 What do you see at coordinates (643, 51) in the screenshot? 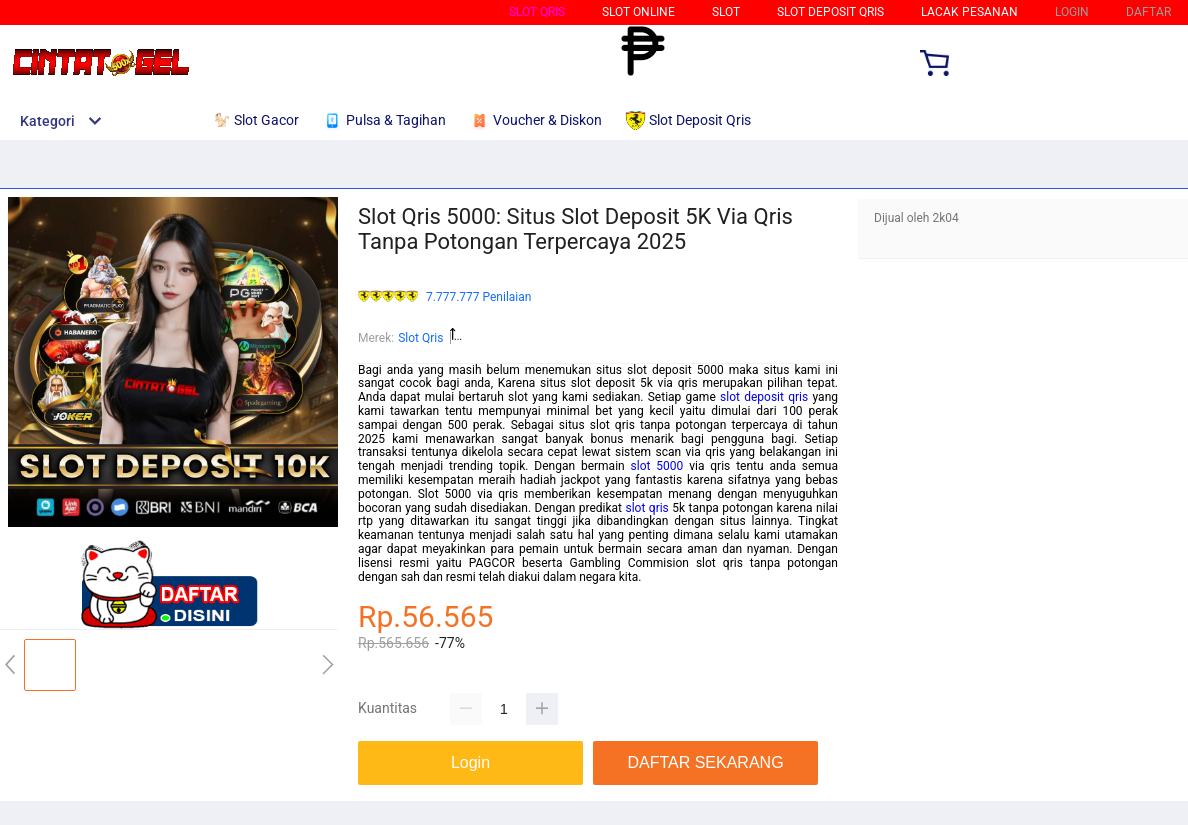
I see `indicates price or payment in philippine pesos` at bounding box center [643, 51].